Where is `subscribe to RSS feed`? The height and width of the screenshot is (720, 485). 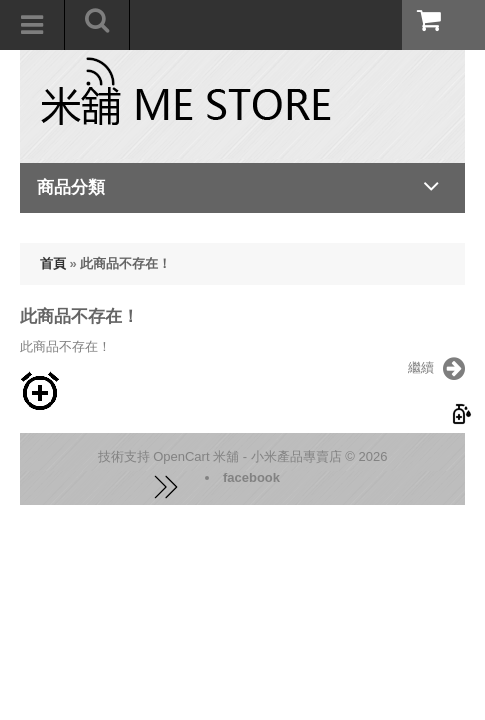 subscribe to RSS feed is located at coordinates (98, 73).